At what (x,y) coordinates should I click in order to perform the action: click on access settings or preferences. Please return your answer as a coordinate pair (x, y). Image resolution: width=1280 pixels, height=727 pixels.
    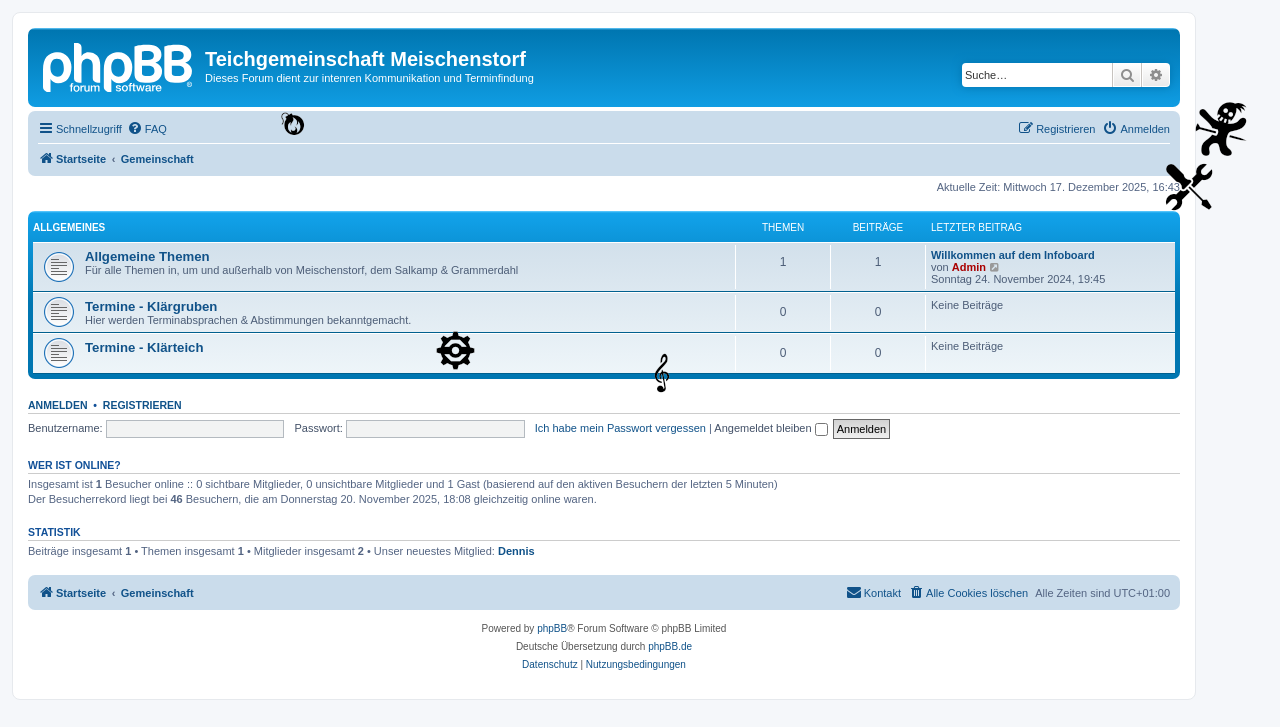
    Looking at the image, I should click on (455, 350).